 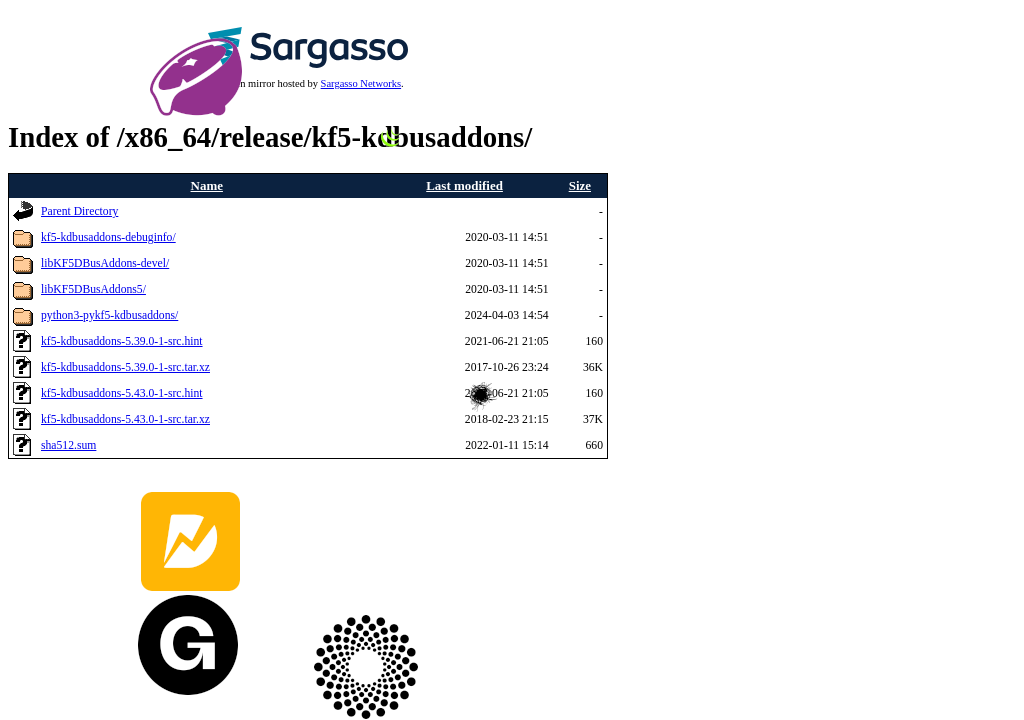 I want to click on visit habr technology blog platform, so click(x=483, y=397).